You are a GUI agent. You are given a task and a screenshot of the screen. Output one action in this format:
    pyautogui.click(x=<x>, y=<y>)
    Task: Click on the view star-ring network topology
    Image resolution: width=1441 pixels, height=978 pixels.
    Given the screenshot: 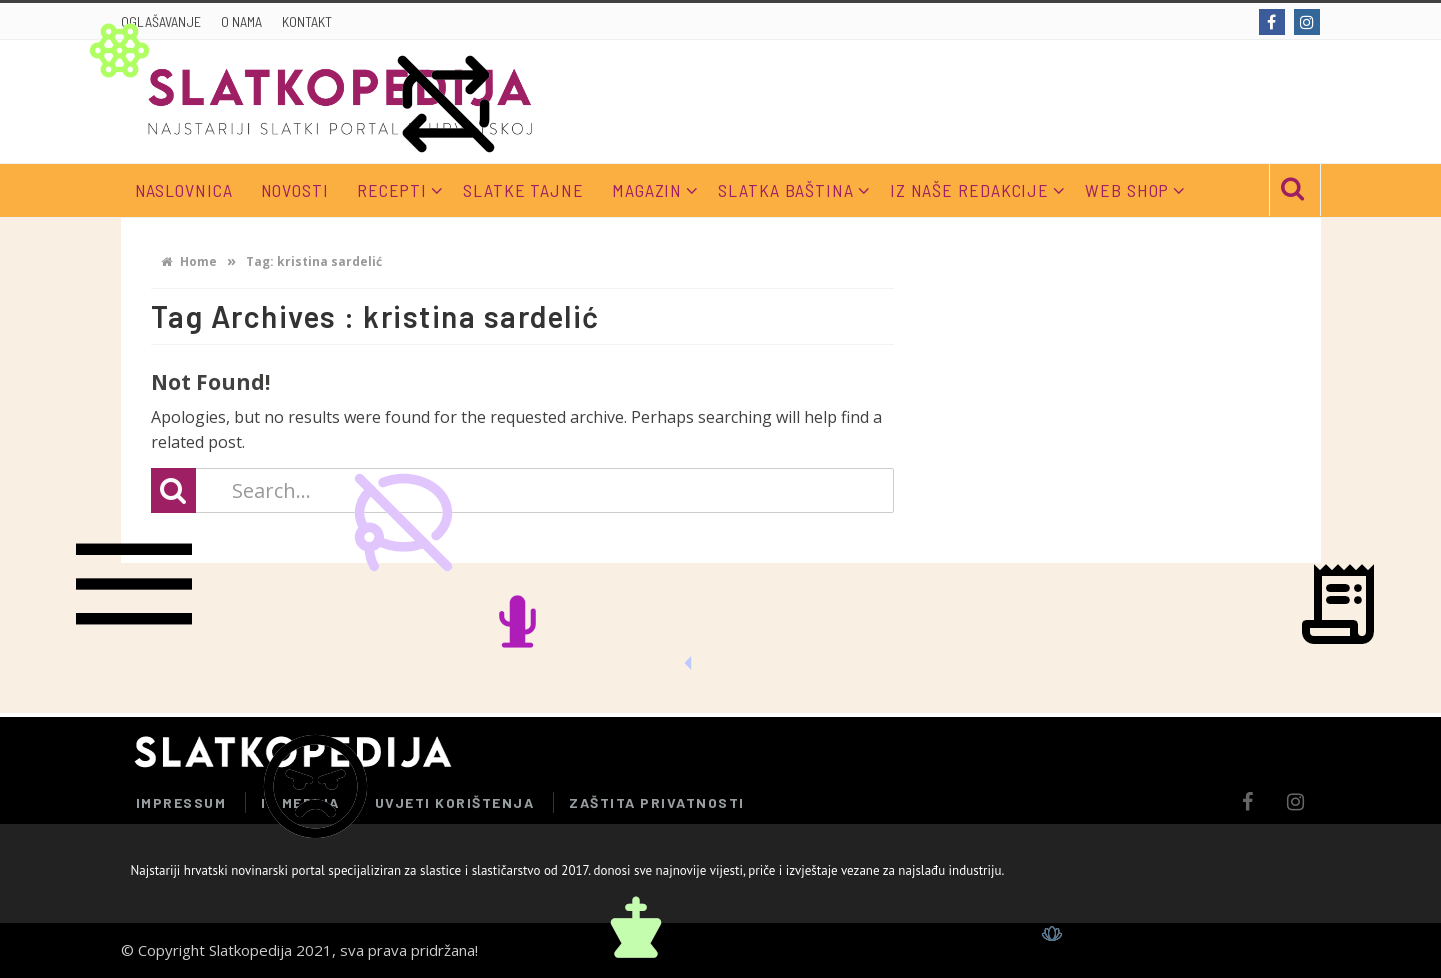 What is the action you would take?
    pyautogui.click(x=119, y=50)
    